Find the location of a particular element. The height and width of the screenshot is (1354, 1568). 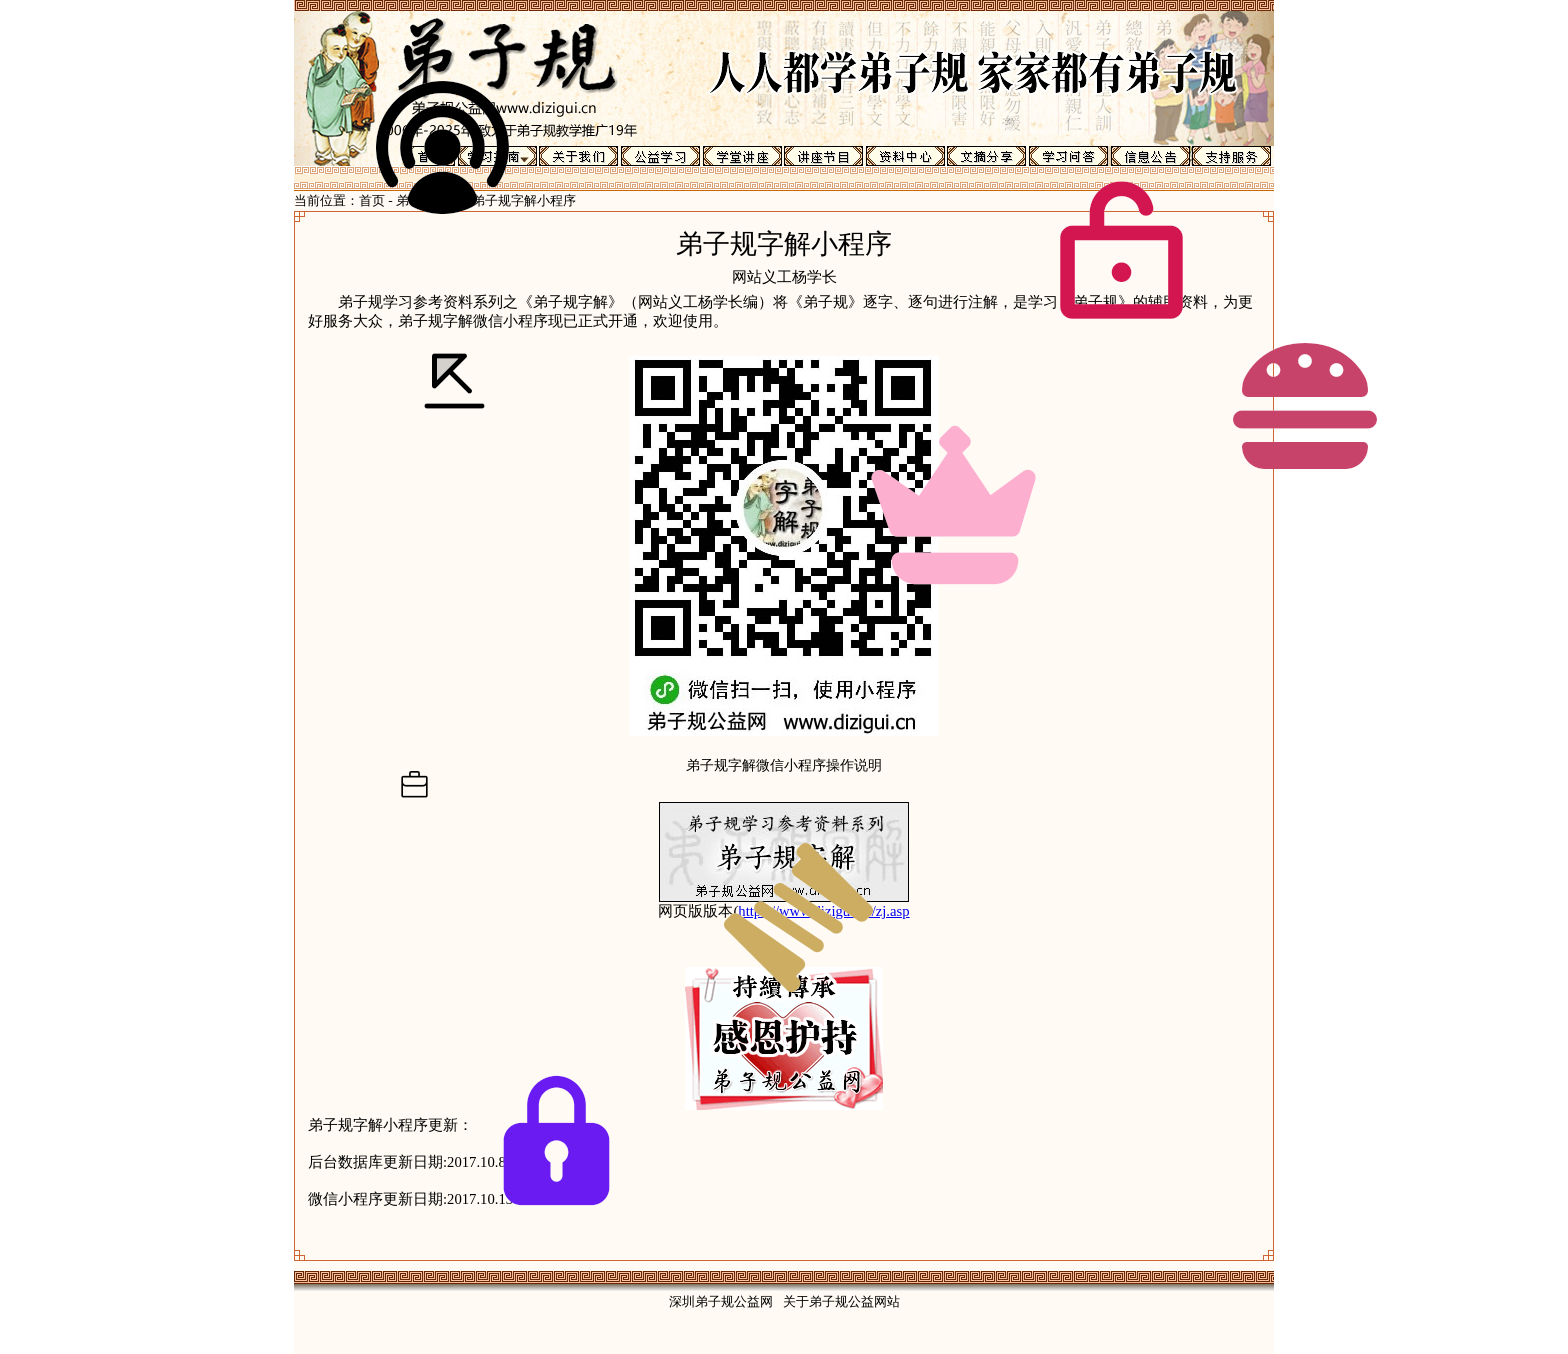

unlock or access secured content is located at coordinates (1121, 257).